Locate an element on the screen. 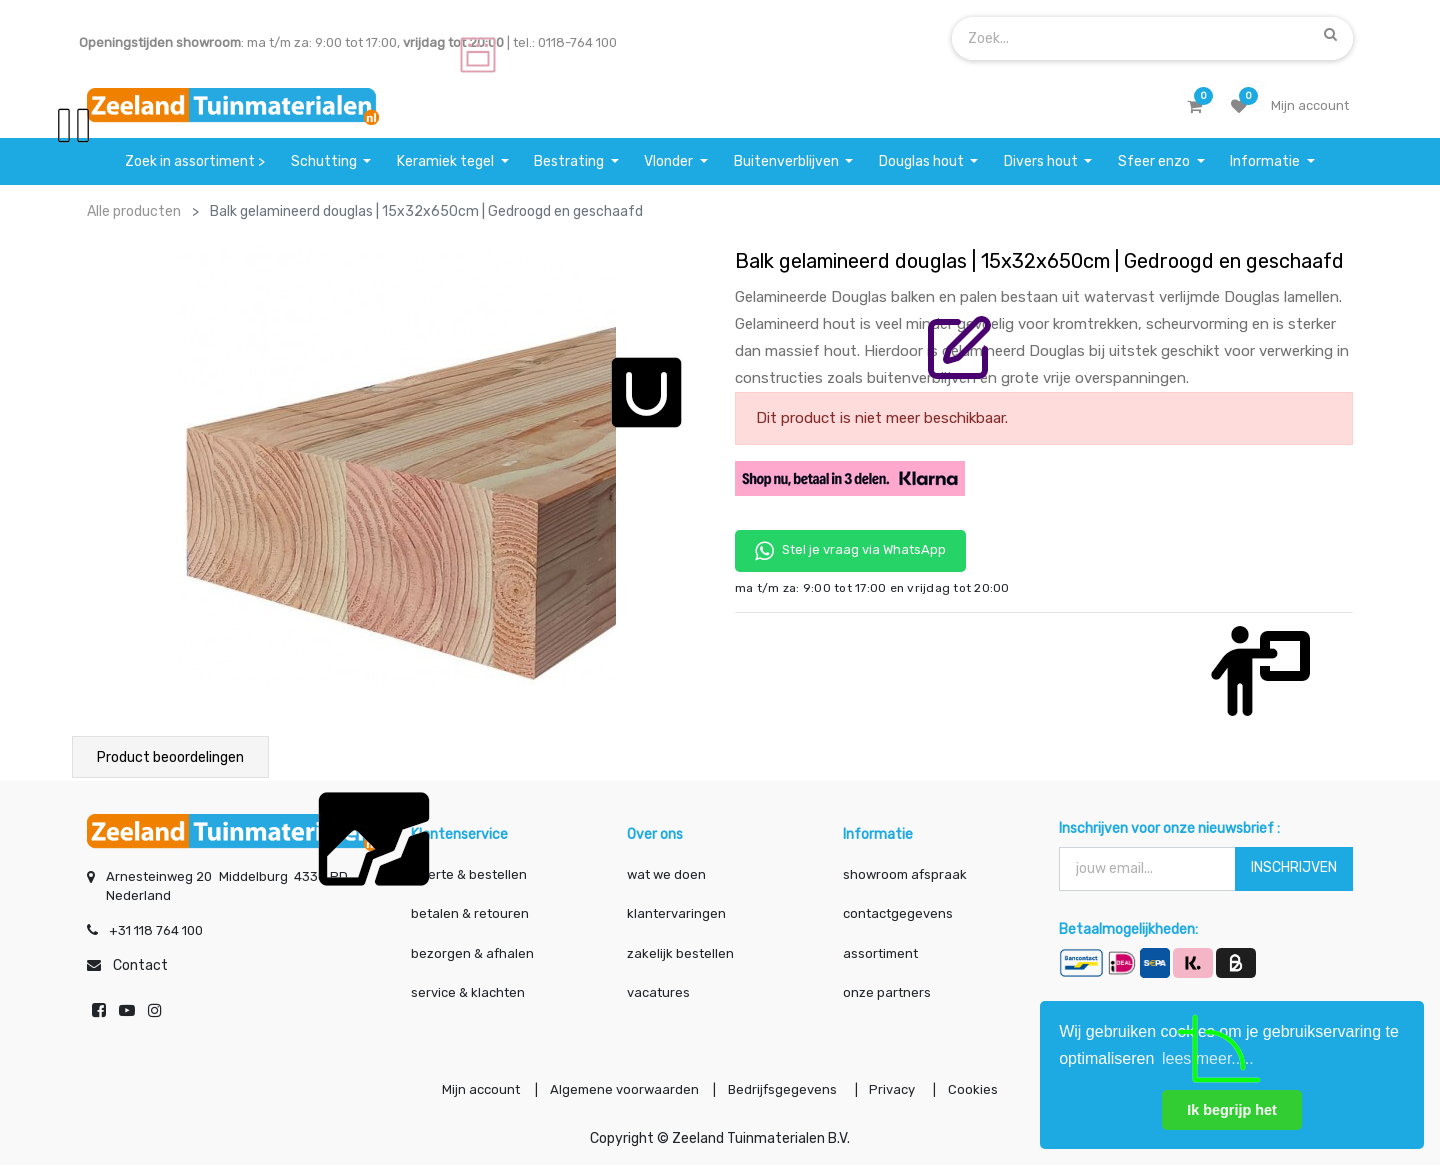 The width and height of the screenshot is (1440, 1165). perform a union operation on selected shapes is located at coordinates (646, 392).